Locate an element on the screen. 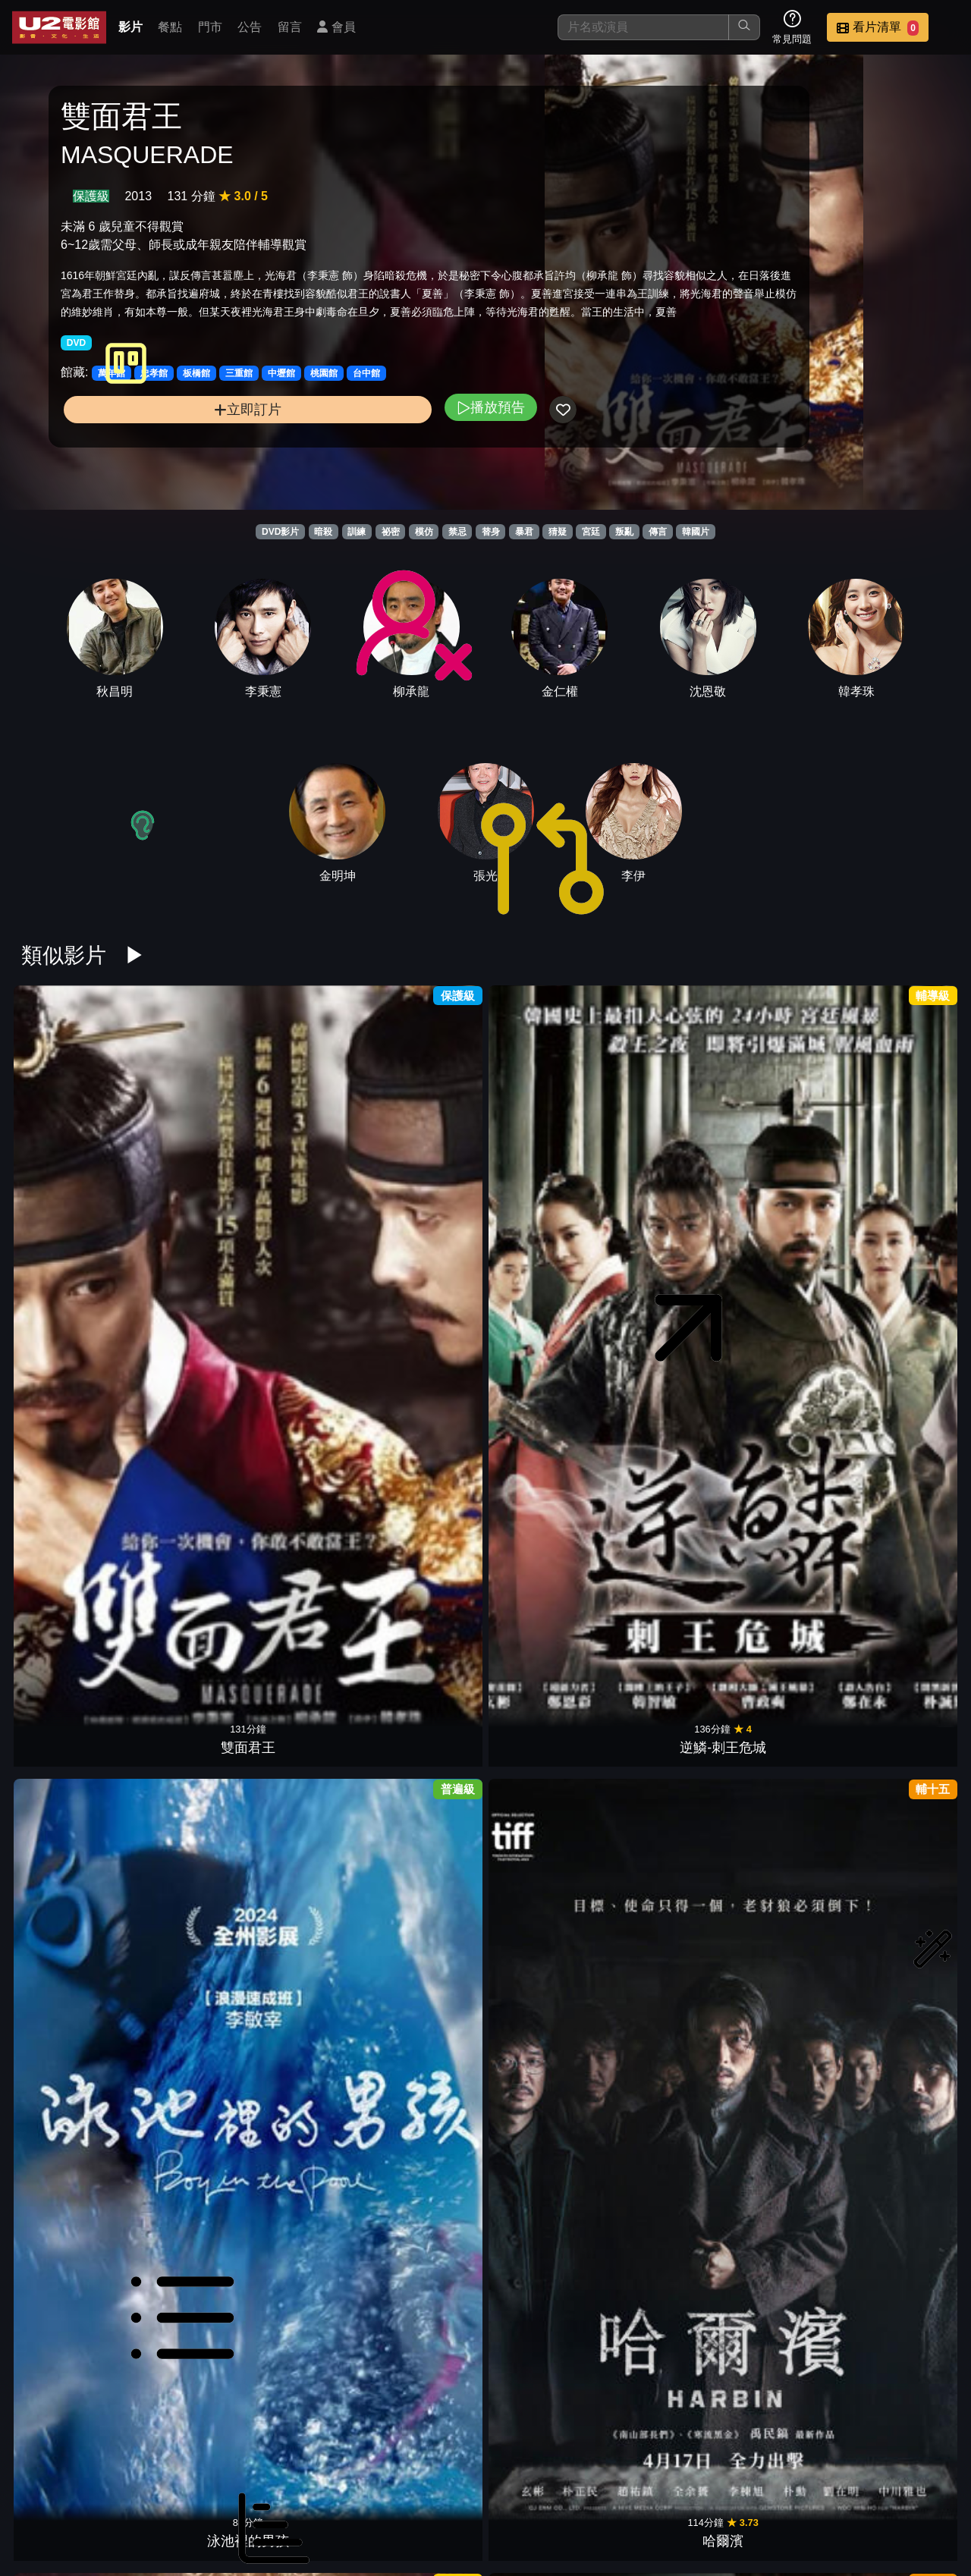 This screenshot has width=971, height=2576. access audio or hearing settings is located at coordinates (143, 825).